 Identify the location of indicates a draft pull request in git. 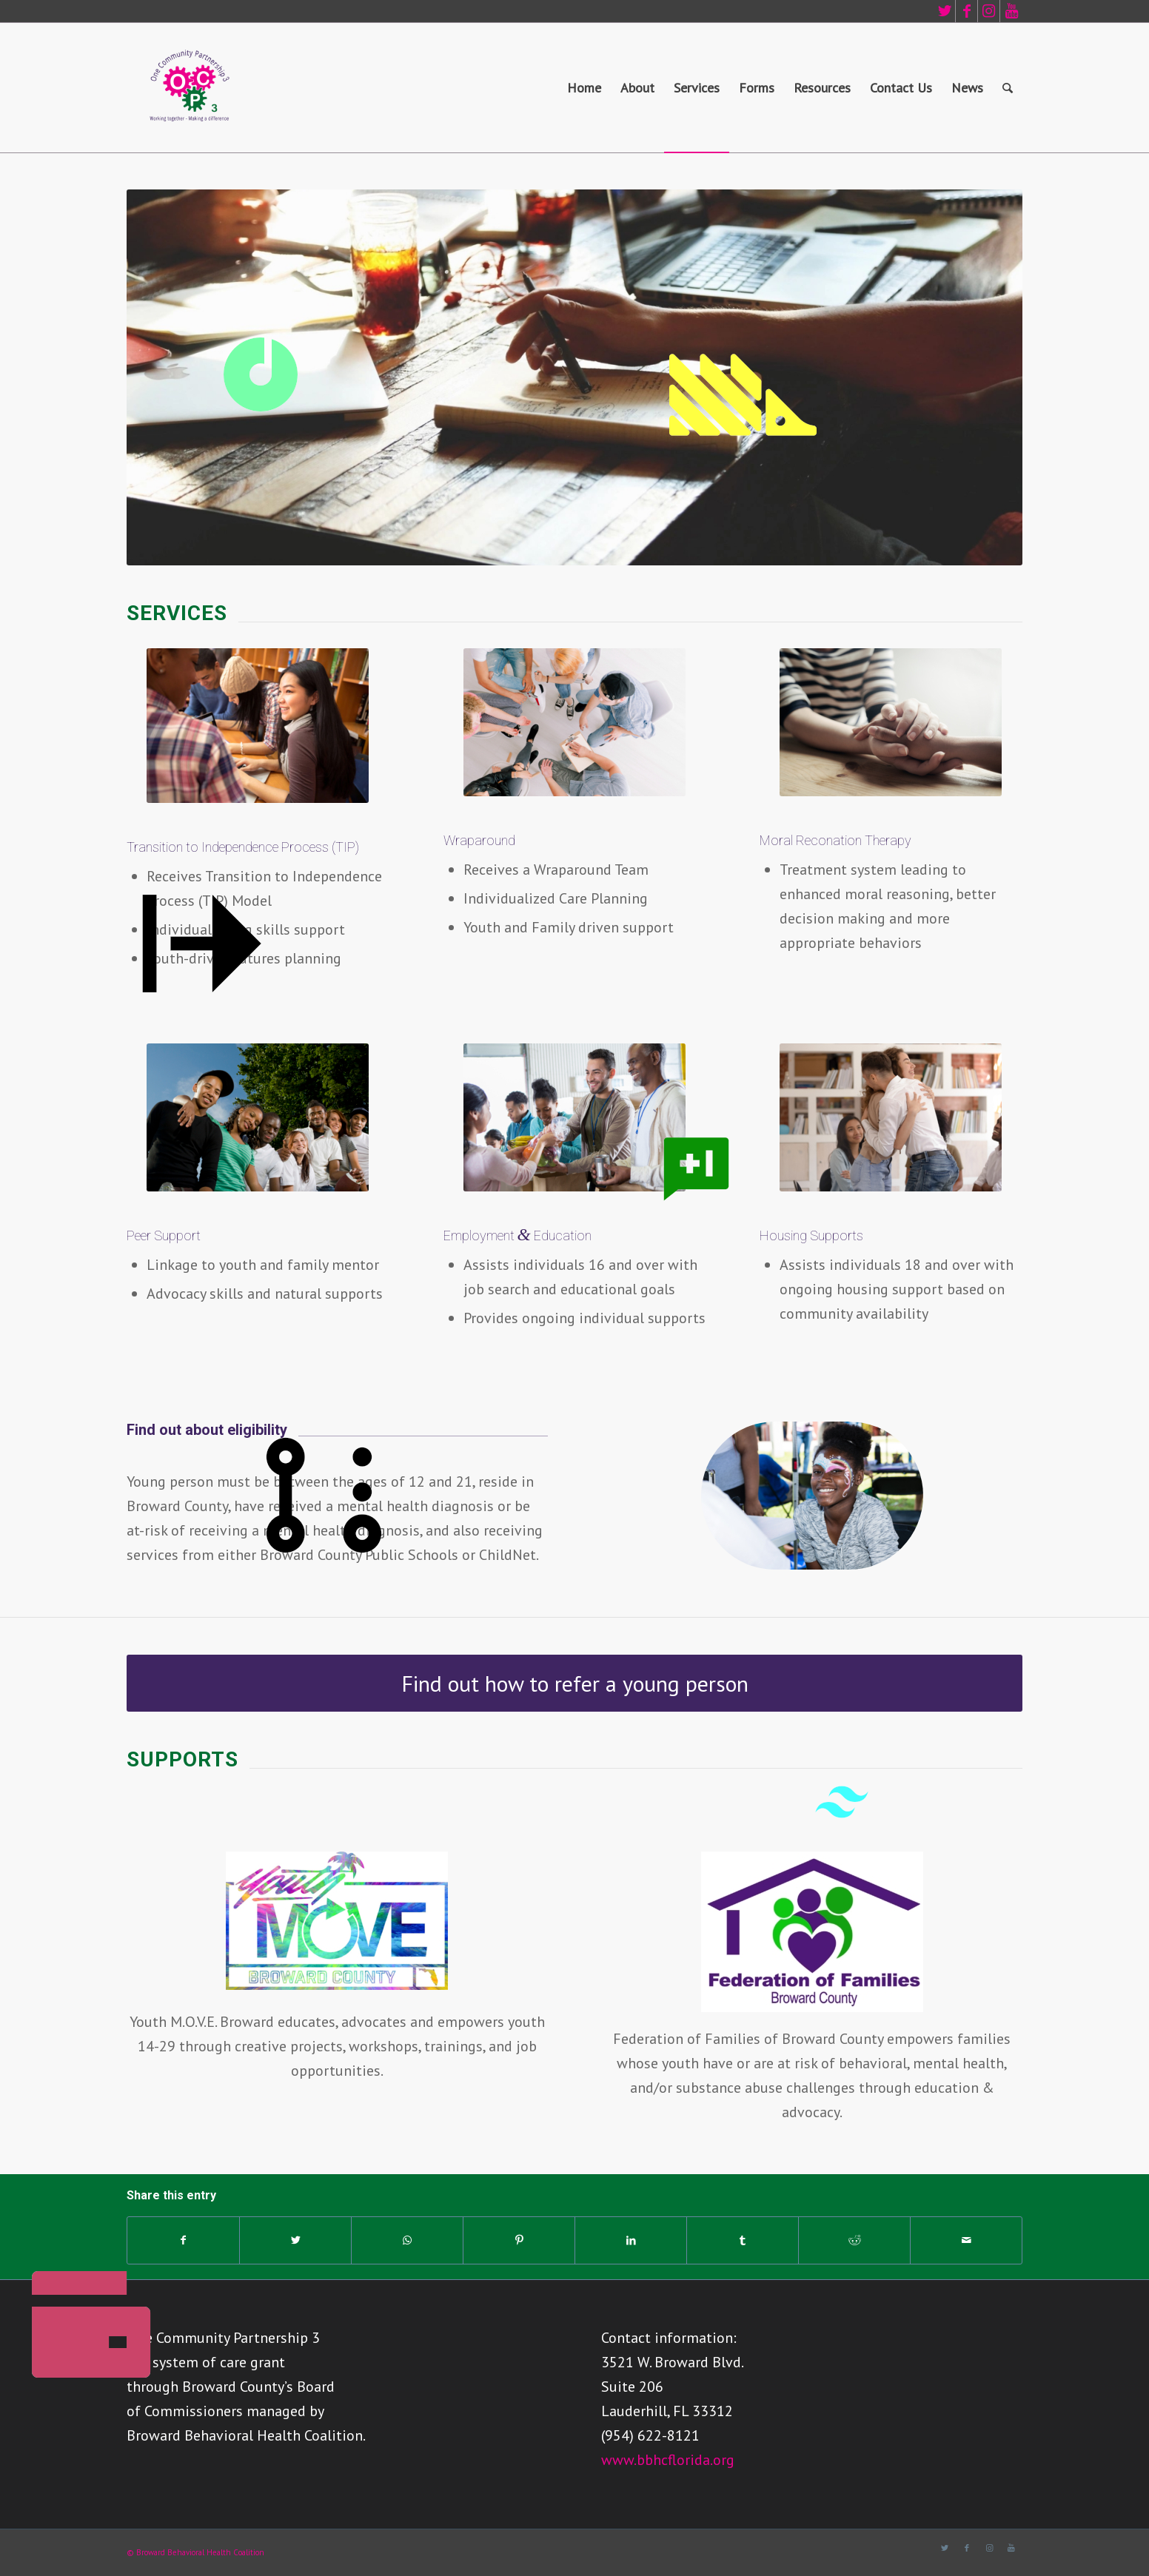
(324, 1495).